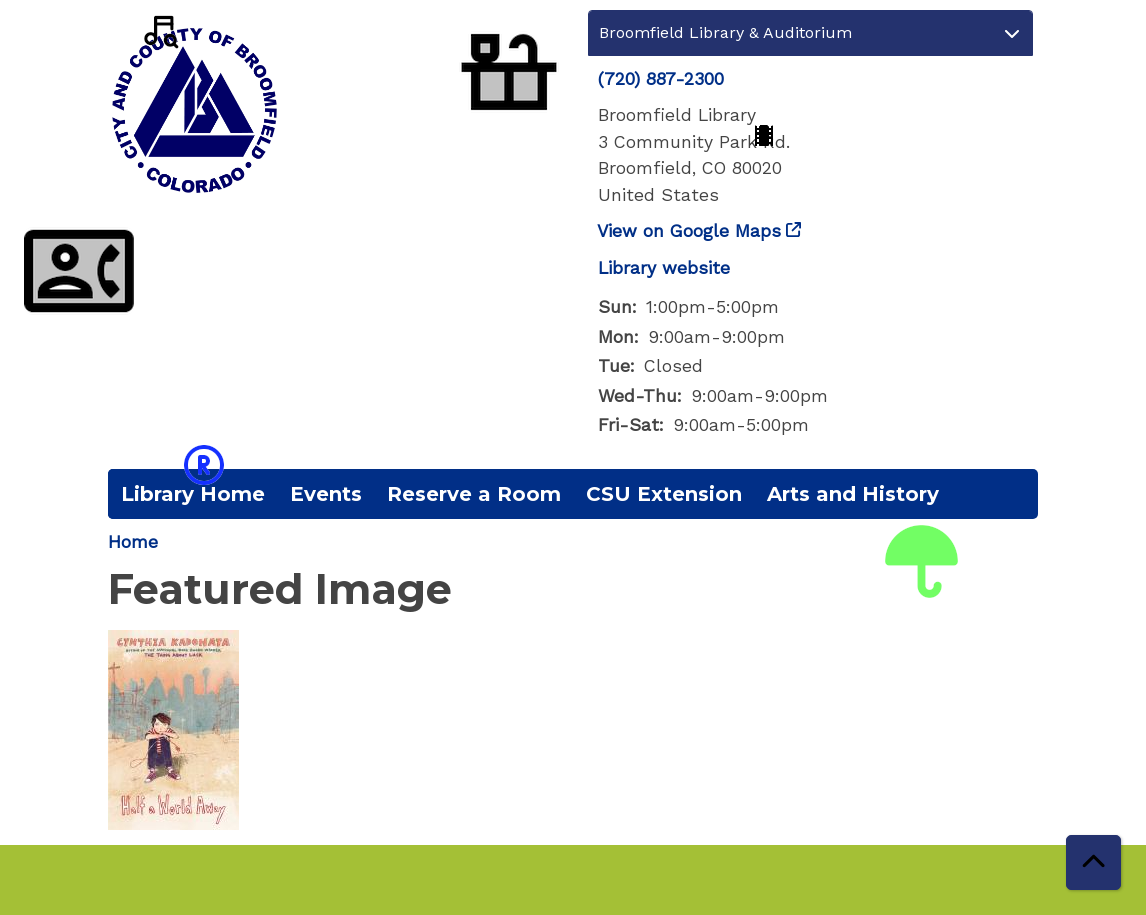 The image size is (1146, 915). What do you see at coordinates (921, 561) in the screenshot?
I see `view weather protection or rain forecast` at bounding box center [921, 561].